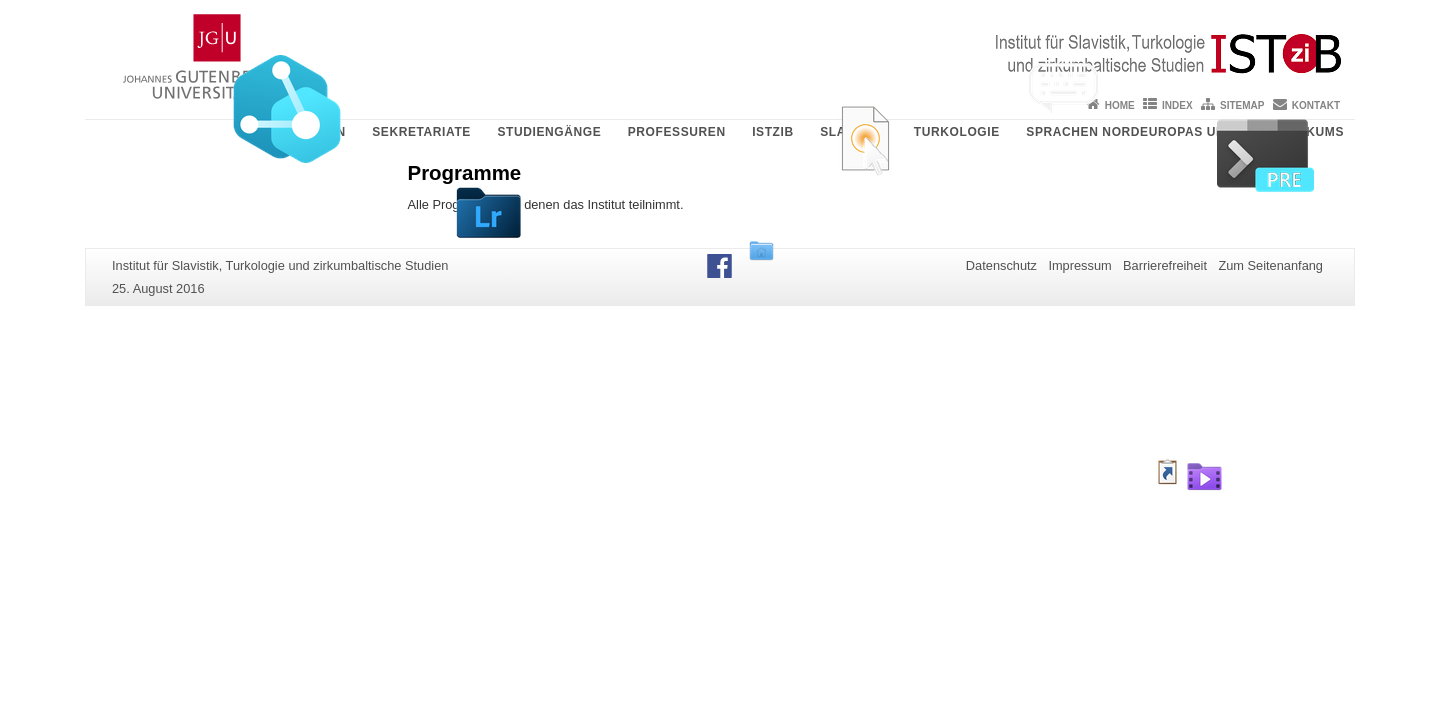  Describe the element at coordinates (287, 109) in the screenshot. I see `open the twins app for managing paired or linked items` at that location.